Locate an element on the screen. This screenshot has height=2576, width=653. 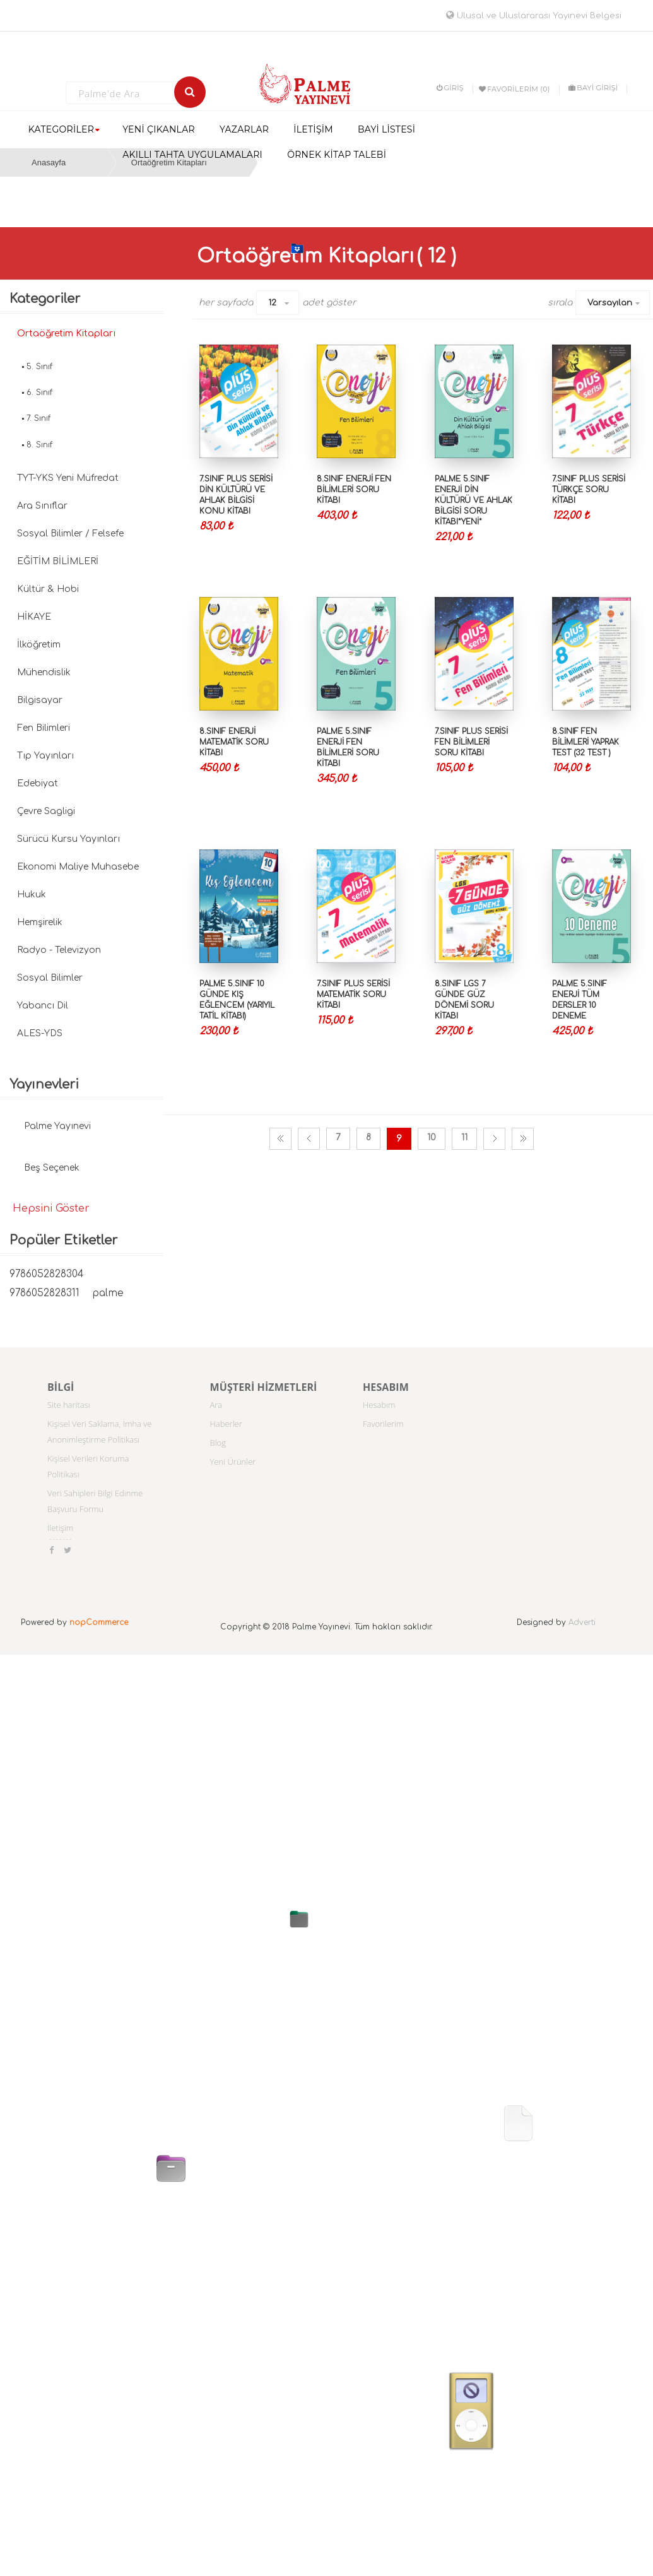
indicates an empty or zero-byte file is located at coordinates (518, 2123).